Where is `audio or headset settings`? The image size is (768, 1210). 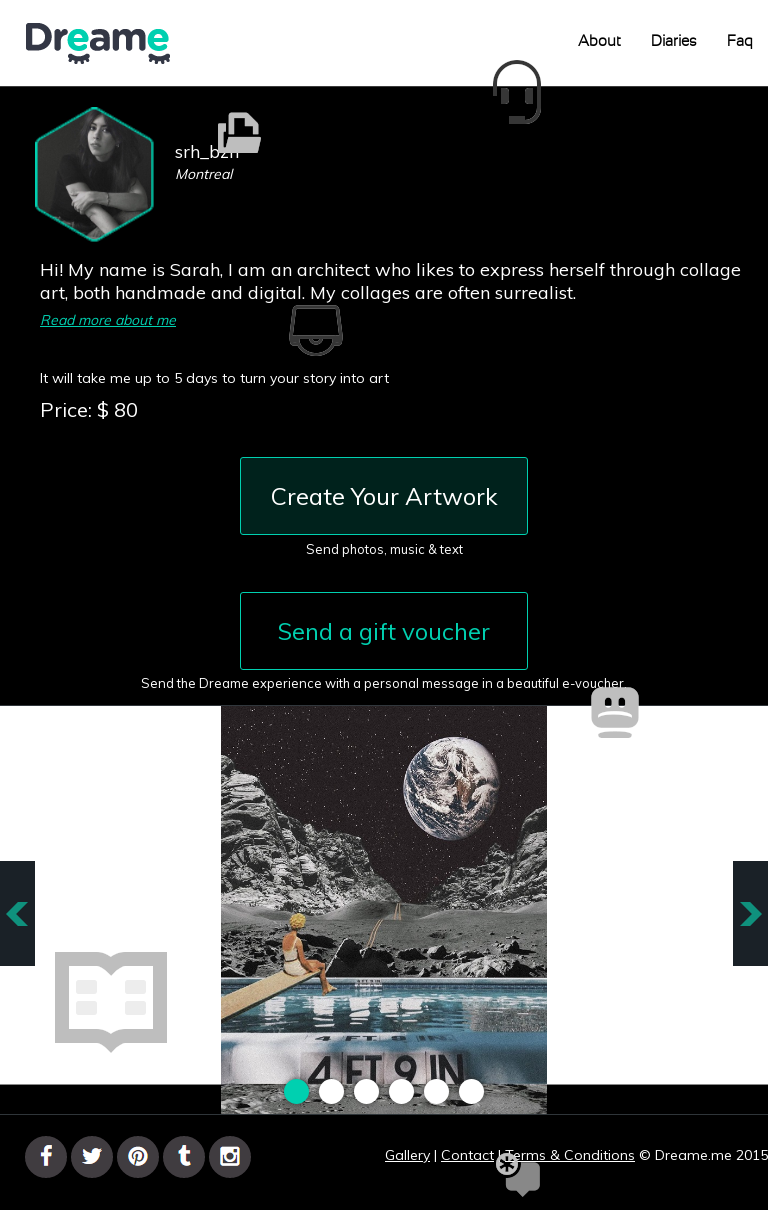
audio or headset settings is located at coordinates (517, 92).